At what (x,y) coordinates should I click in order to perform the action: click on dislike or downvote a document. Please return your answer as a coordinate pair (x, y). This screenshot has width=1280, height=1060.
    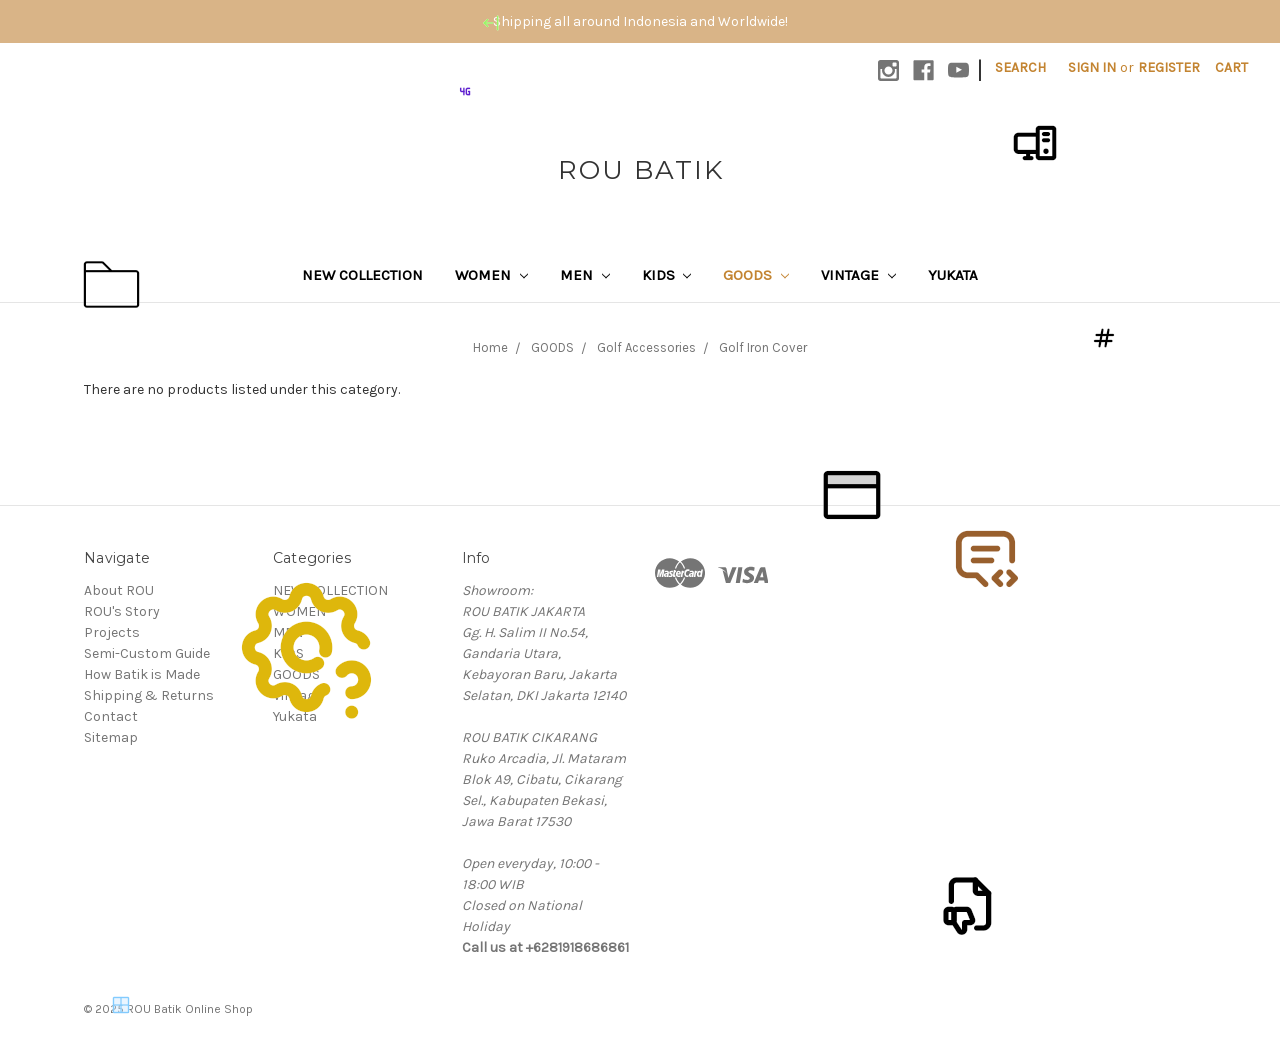
    Looking at the image, I should click on (970, 904).